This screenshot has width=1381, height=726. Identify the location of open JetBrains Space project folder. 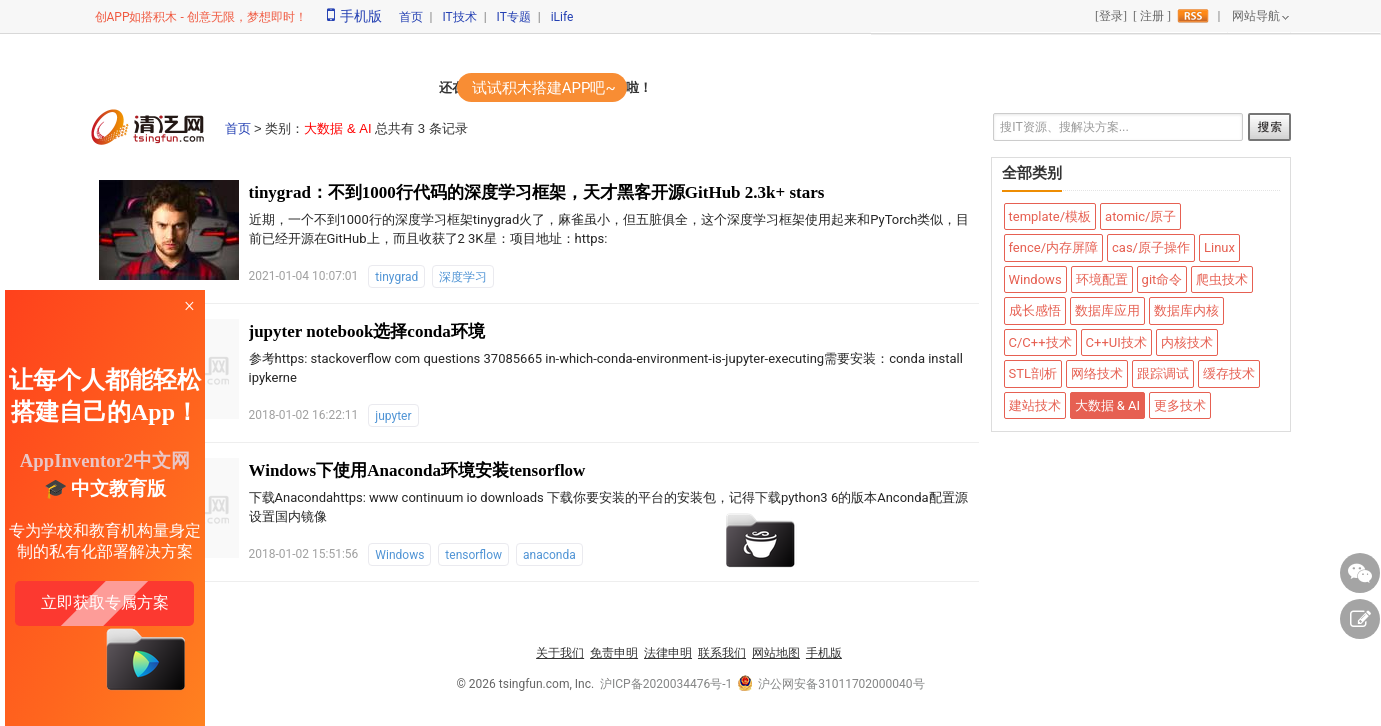
(145, 661).